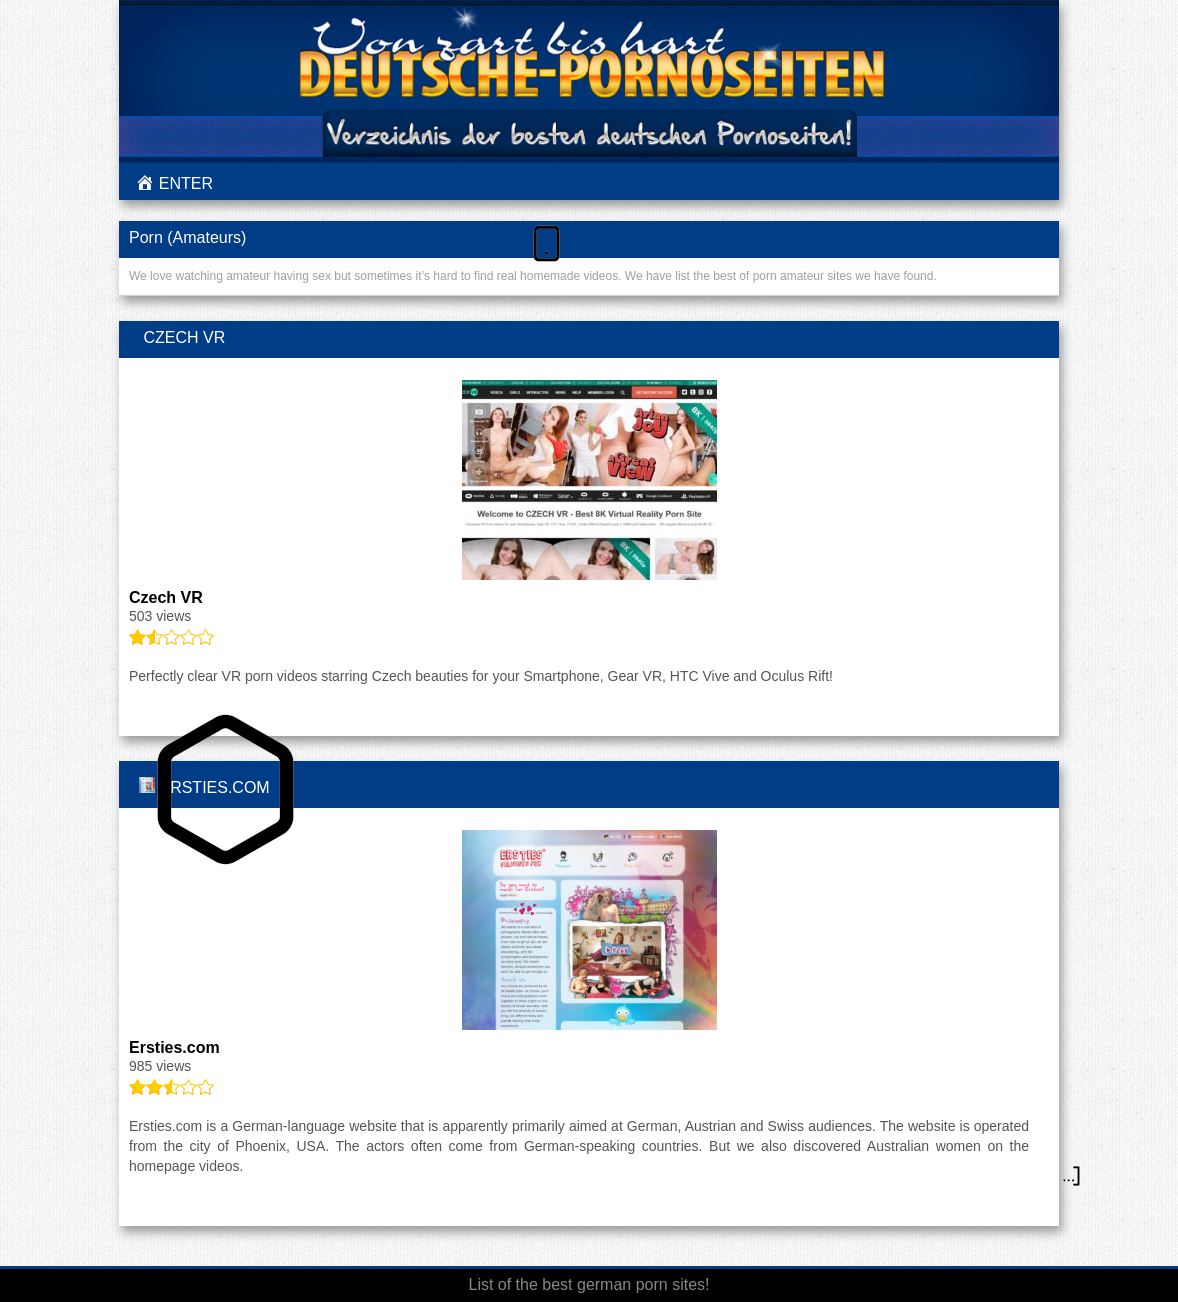 This screenshot has height=1302, width=1178. I want to click on indicates end of a code block or container, so click(1072, 1176).